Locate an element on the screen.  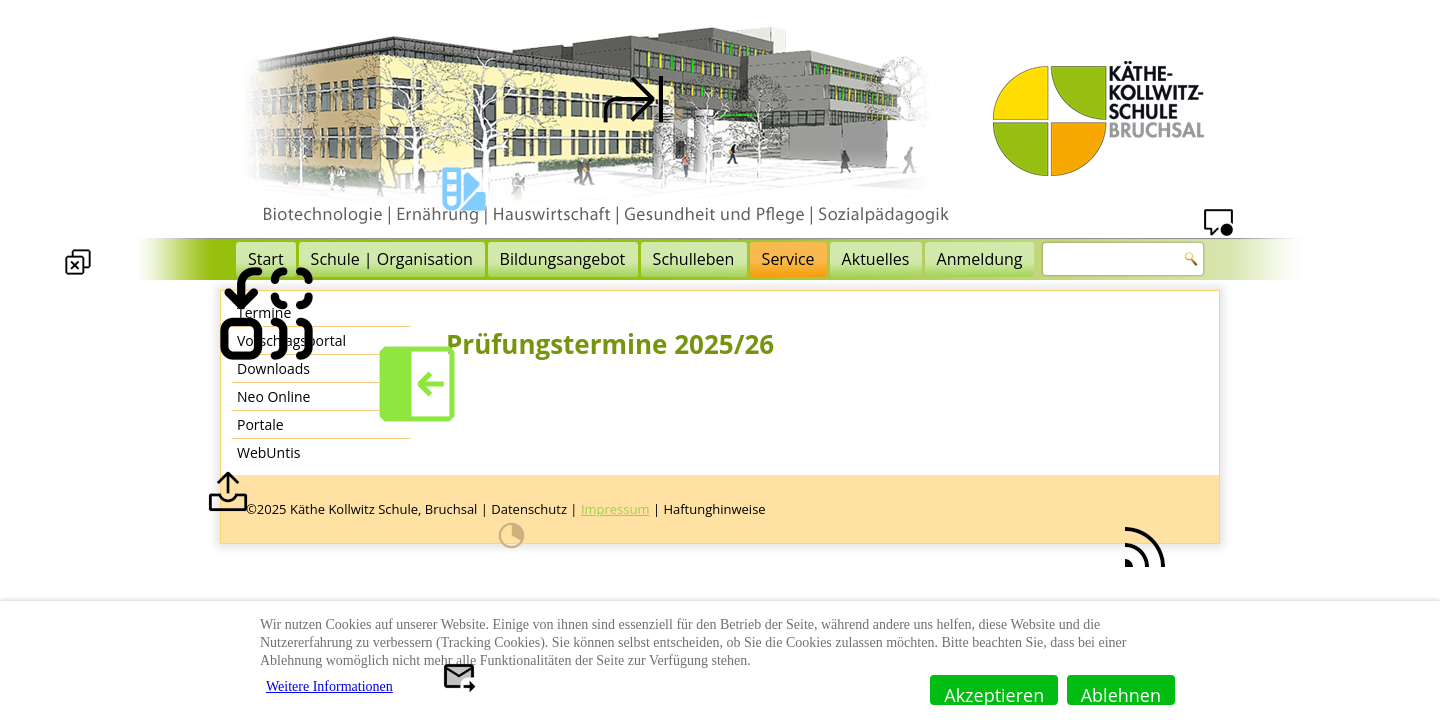
indicates 33% progress or completion is located at coordinates (511, 535).